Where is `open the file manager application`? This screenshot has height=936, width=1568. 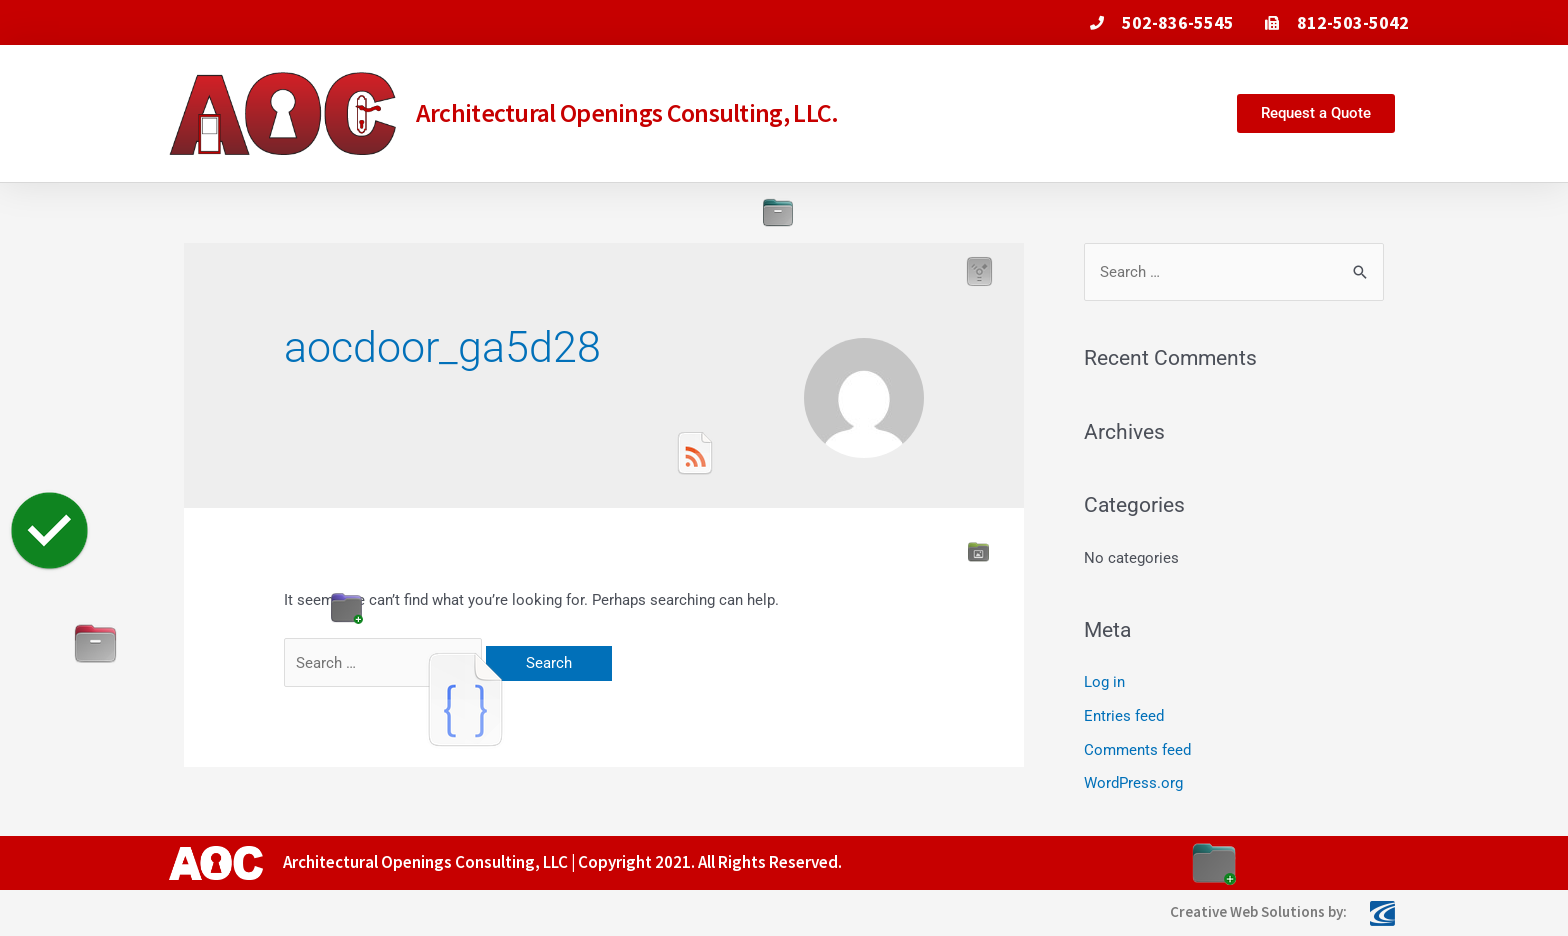 open the file manager application is located at coordinates (778, 212).